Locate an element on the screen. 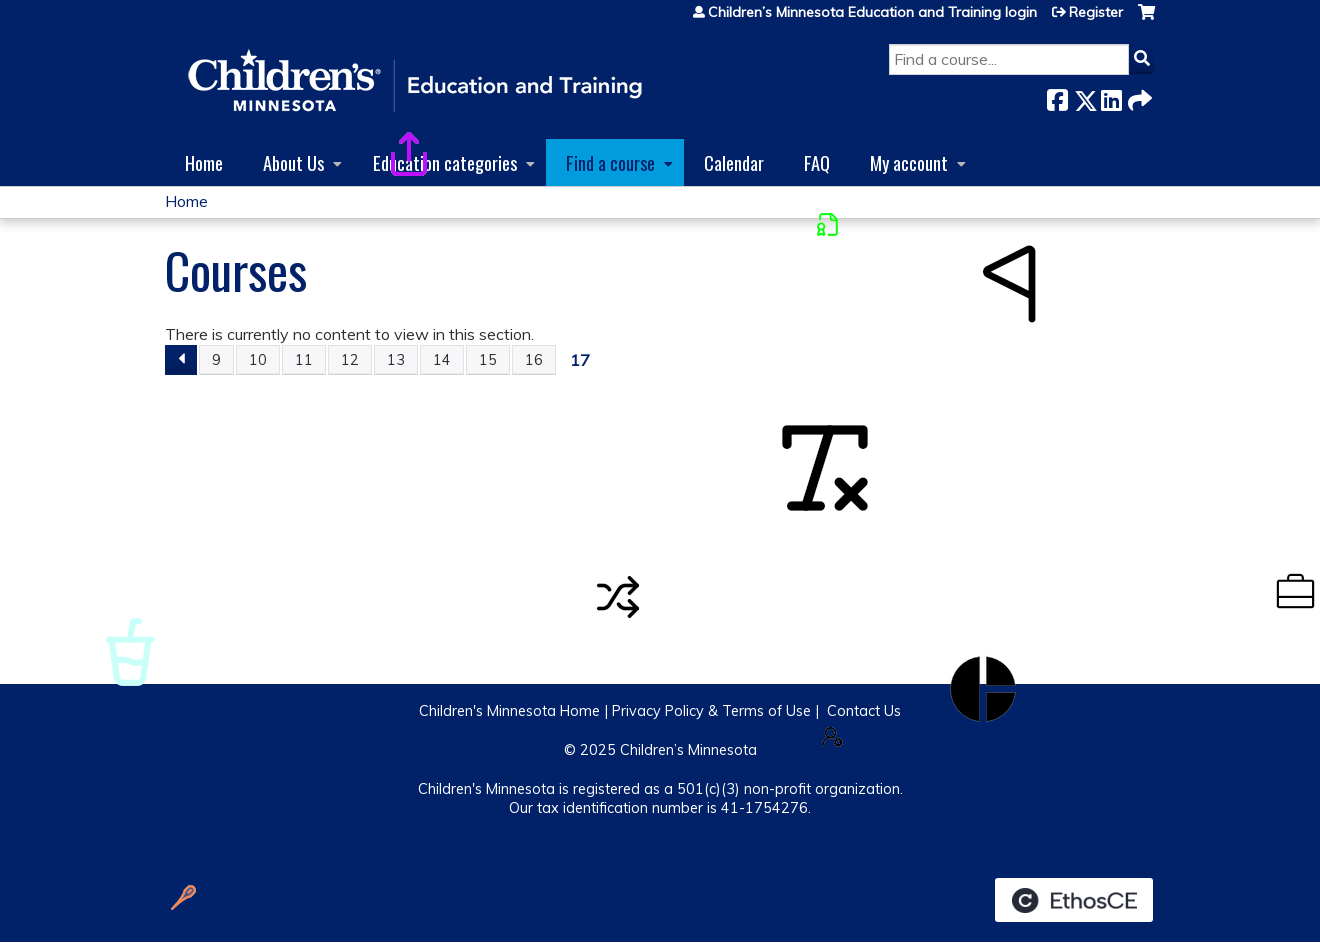 The width and height of the screenshot is (1320, 943). order a beverage or drink is located at coordinates (130, 652).